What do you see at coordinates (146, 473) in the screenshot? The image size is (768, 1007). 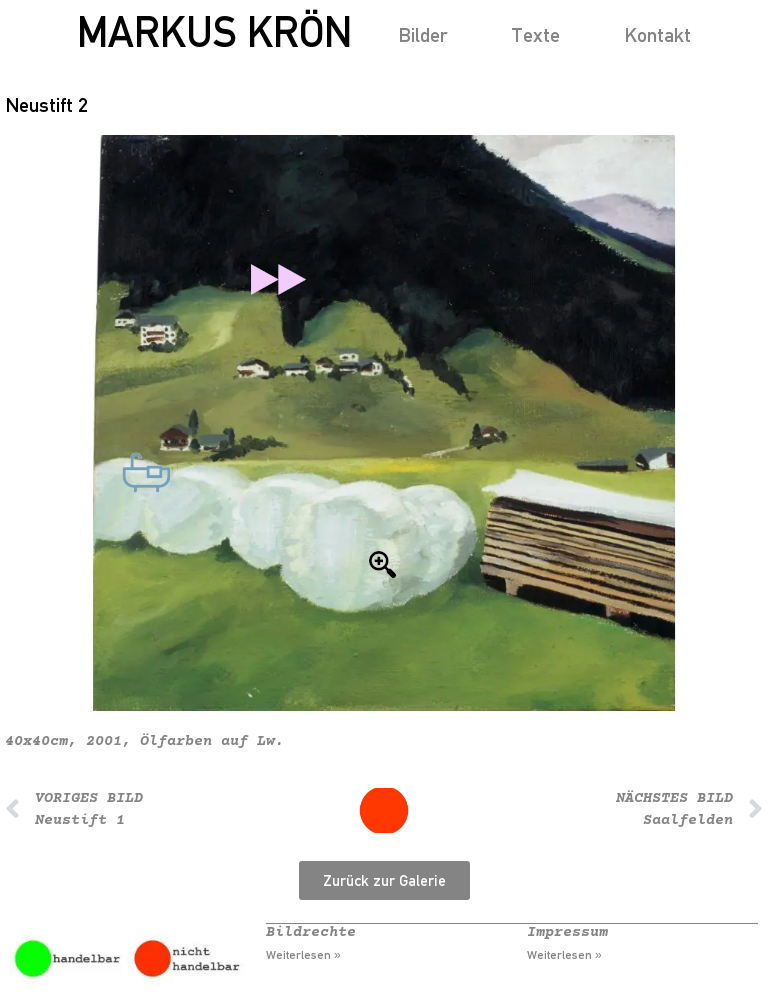 I see `indicates bathroom amenities available` at bounding box center [146, 473].